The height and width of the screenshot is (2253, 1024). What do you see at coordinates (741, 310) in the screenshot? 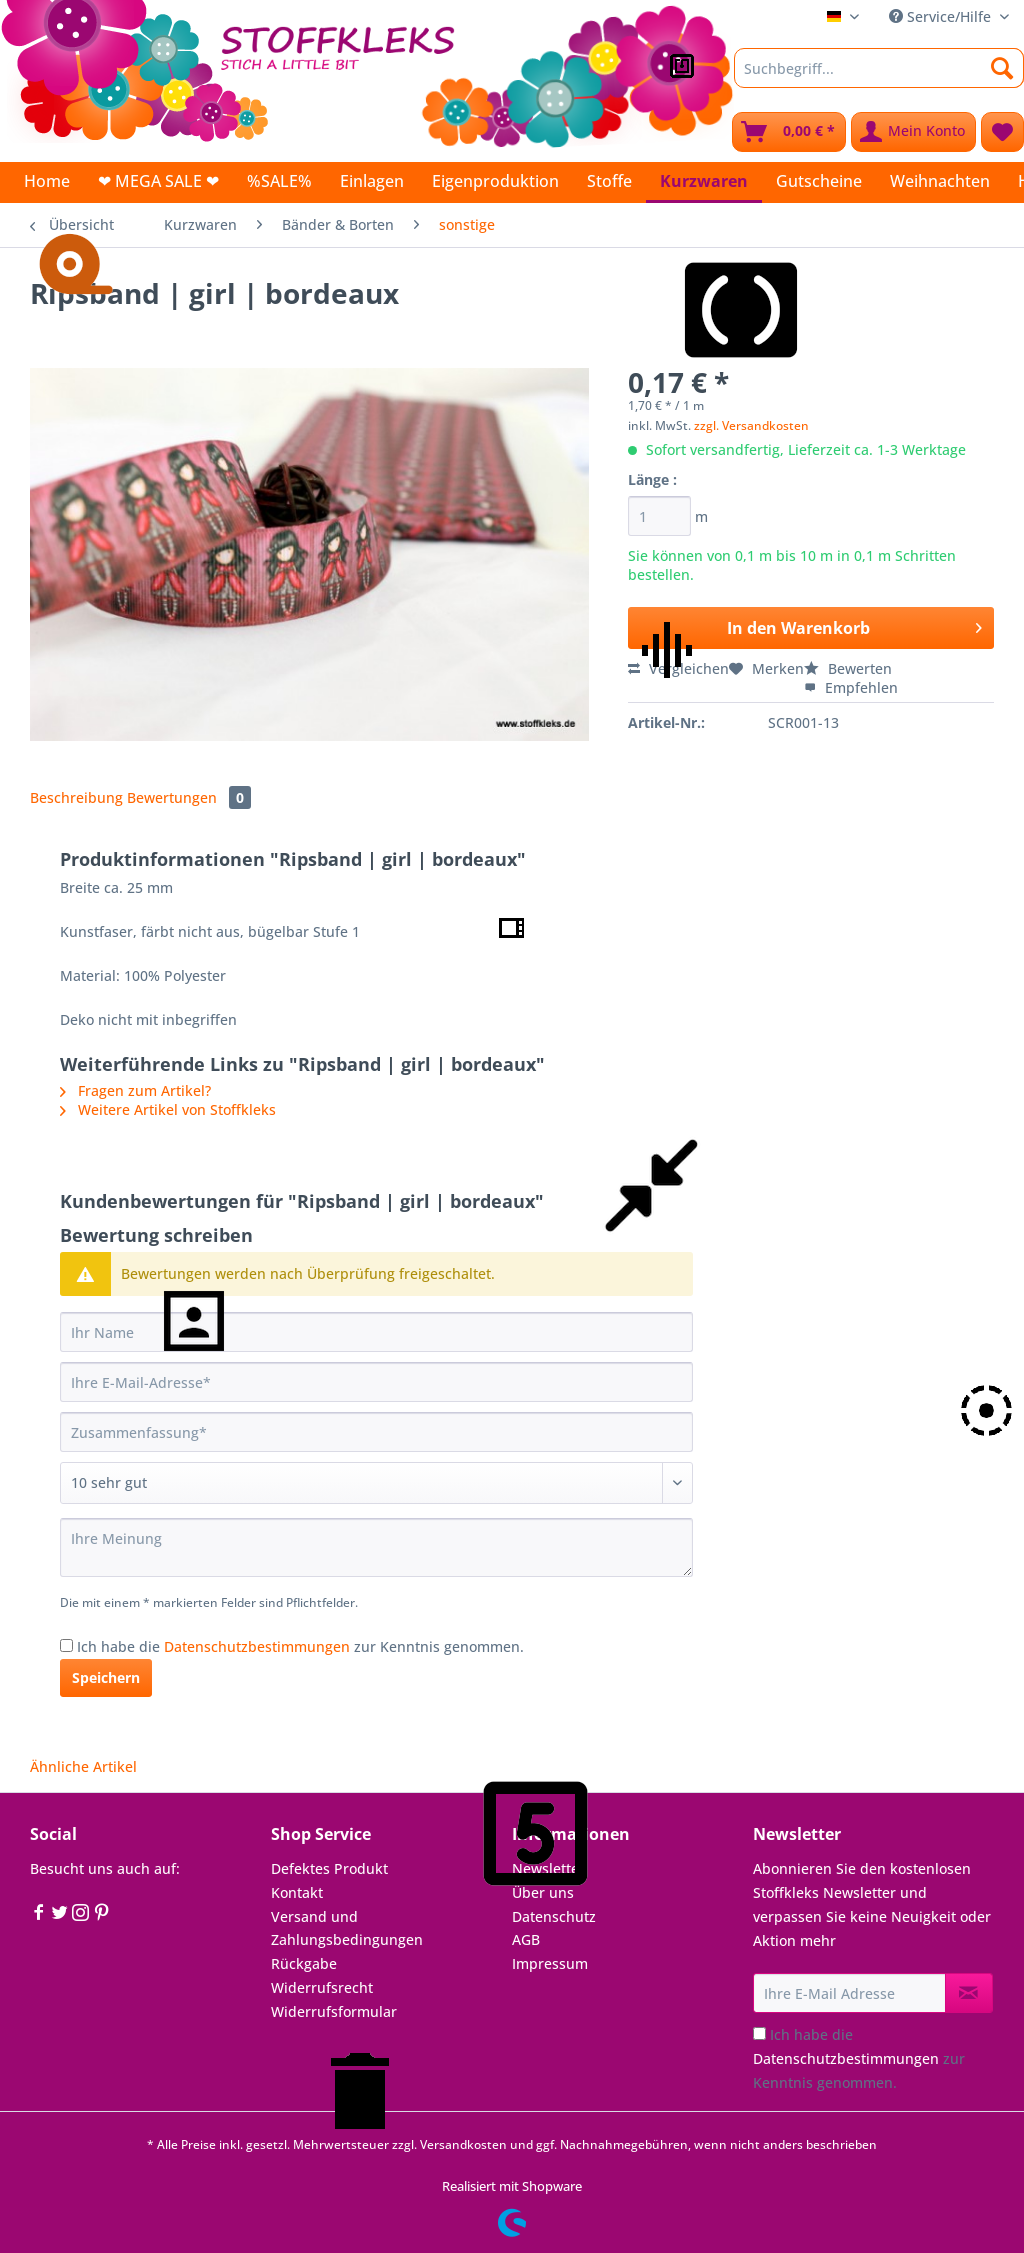
I see `insert parentheses or brackets in text` at bounding box center [741, 310].